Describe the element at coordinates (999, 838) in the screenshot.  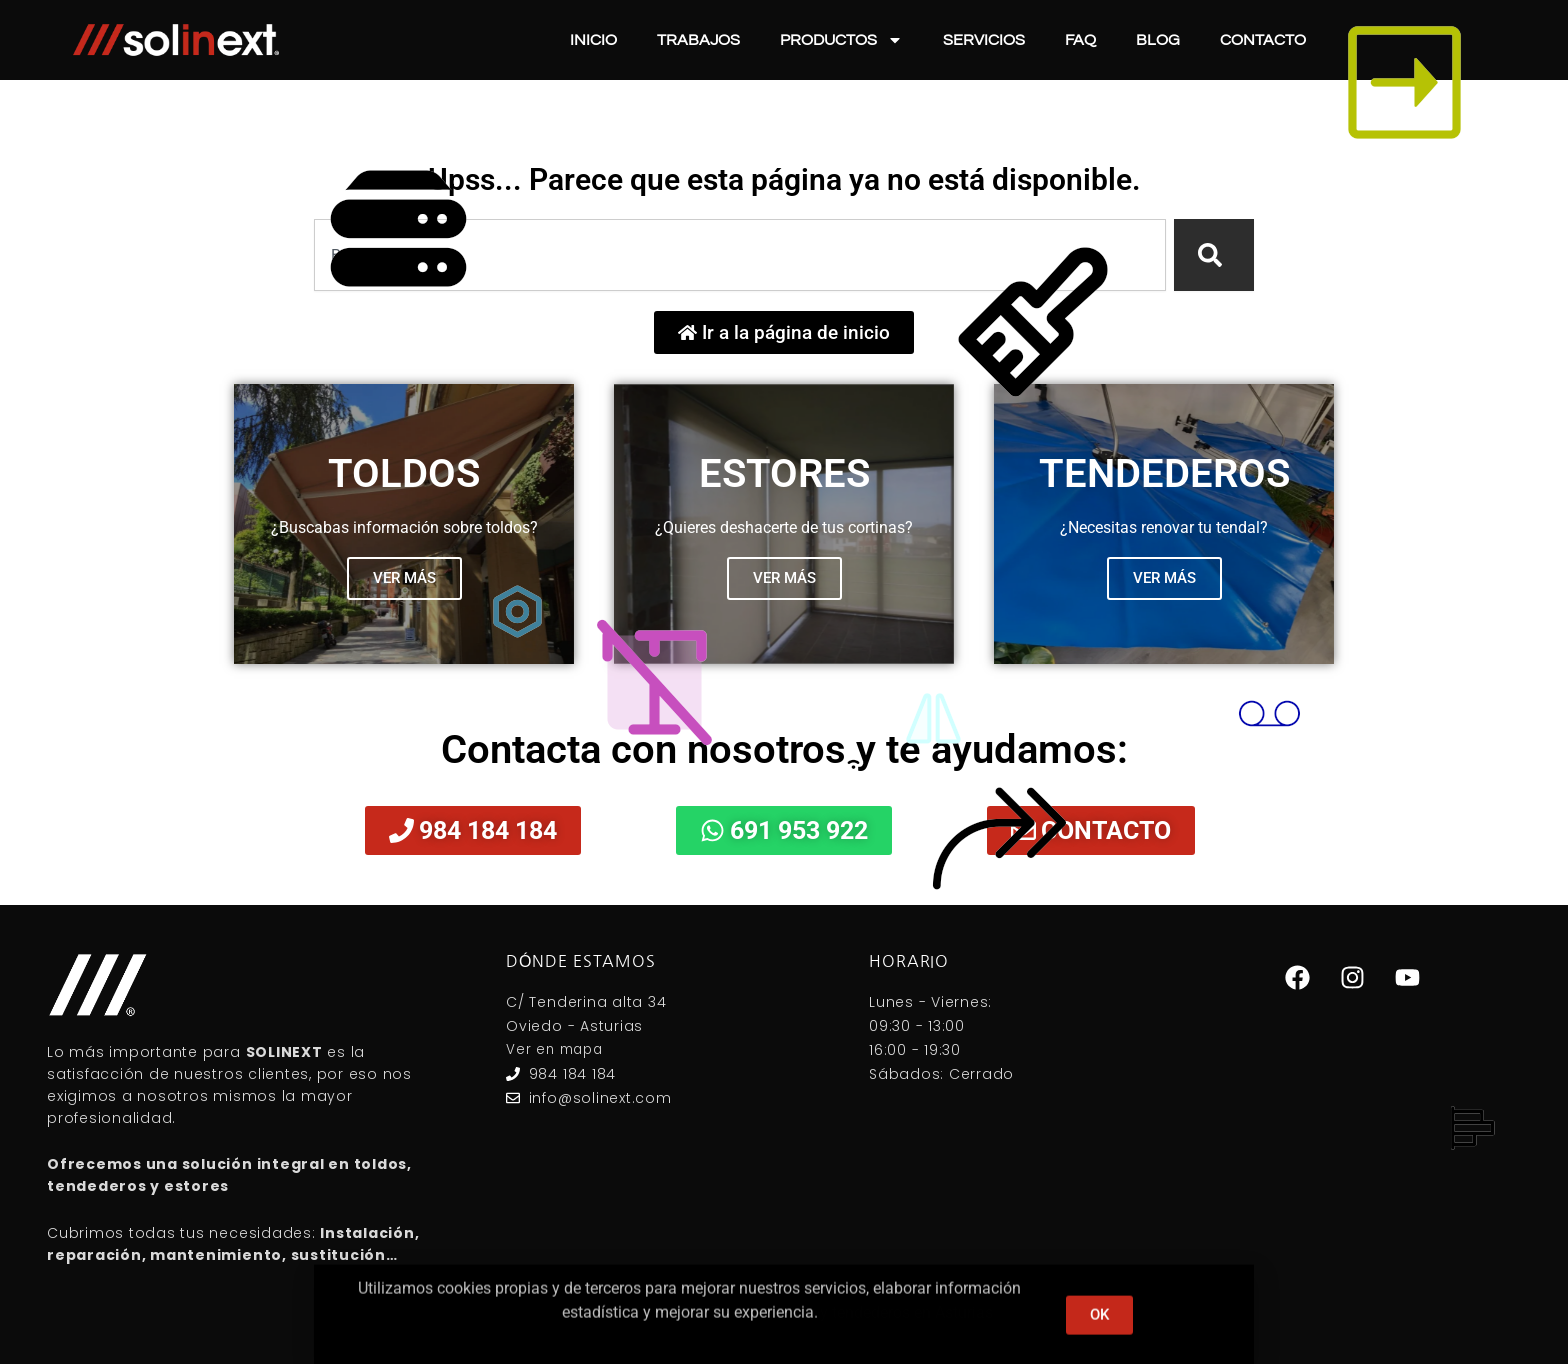
I see `forward or share content to another destination` at that location.